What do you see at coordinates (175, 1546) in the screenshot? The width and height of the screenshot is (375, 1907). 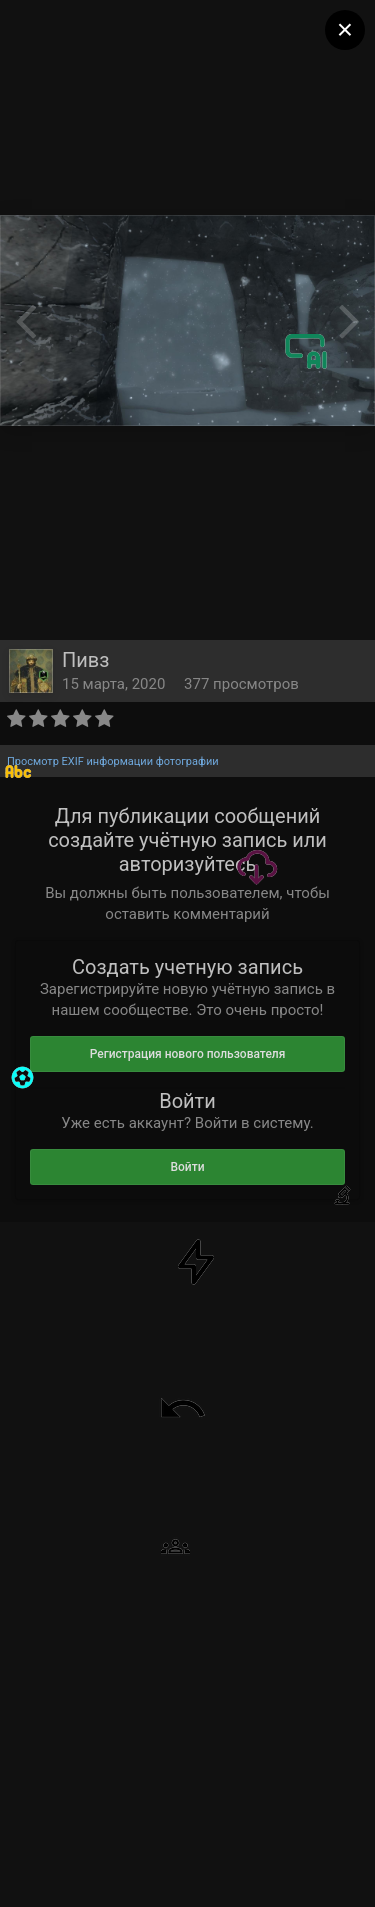 I see `view or manage groups` at bounding box center [175, 1546].